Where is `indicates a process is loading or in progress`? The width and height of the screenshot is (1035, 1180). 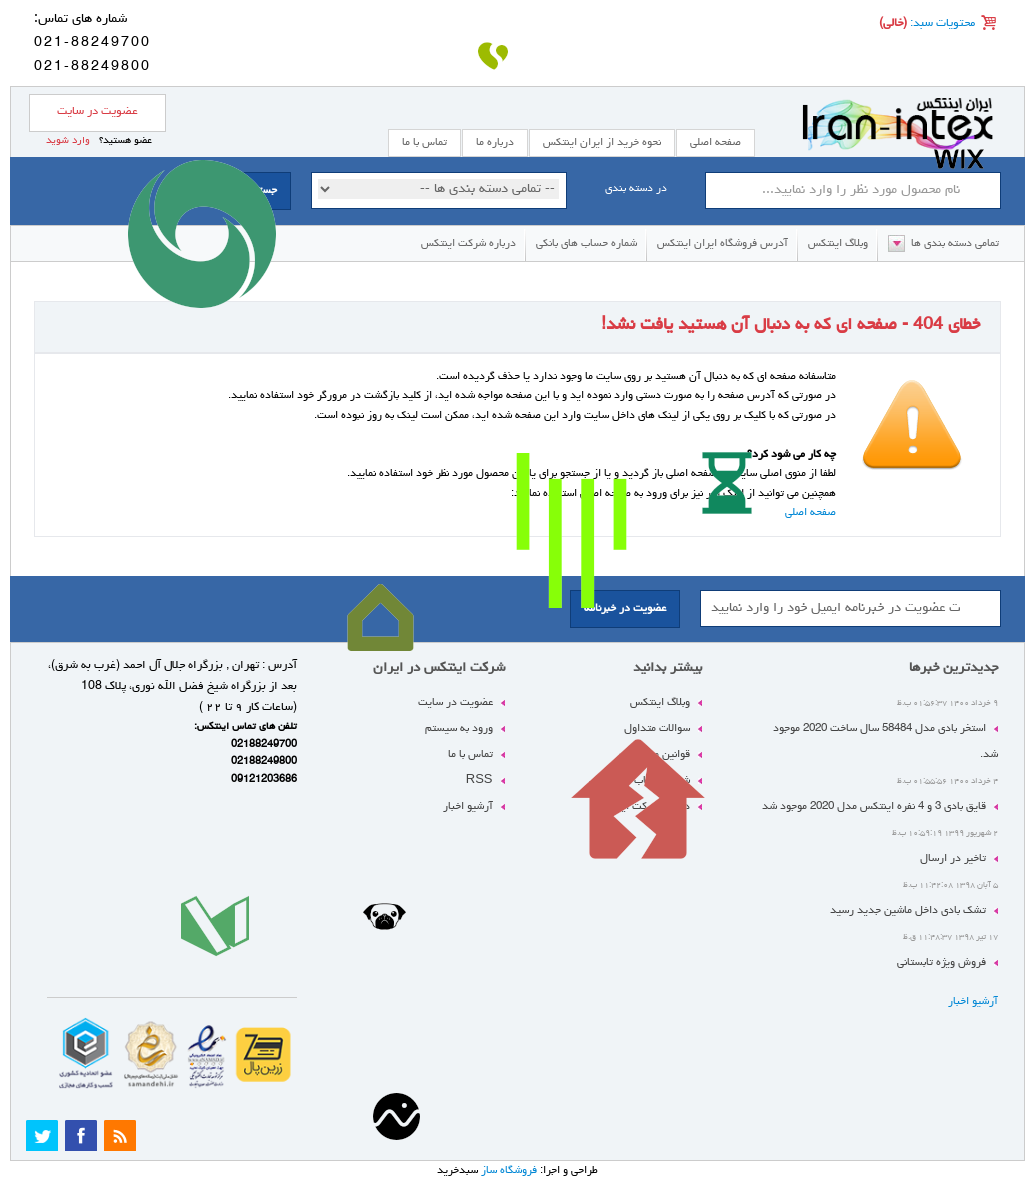
indicates a process is loading or in progress is located at coordinates (727, 483).